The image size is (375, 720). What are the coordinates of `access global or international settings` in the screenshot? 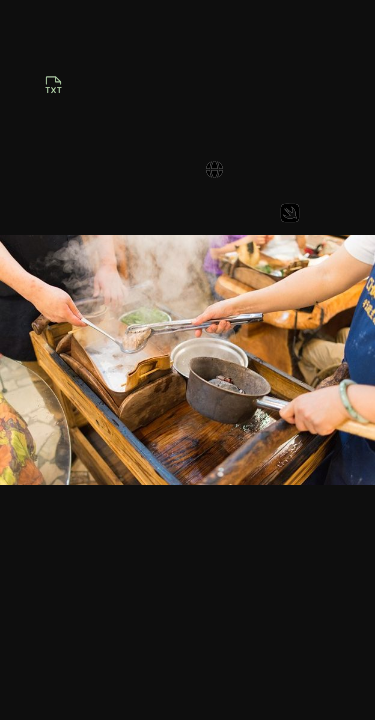 It's located at (214, 169).